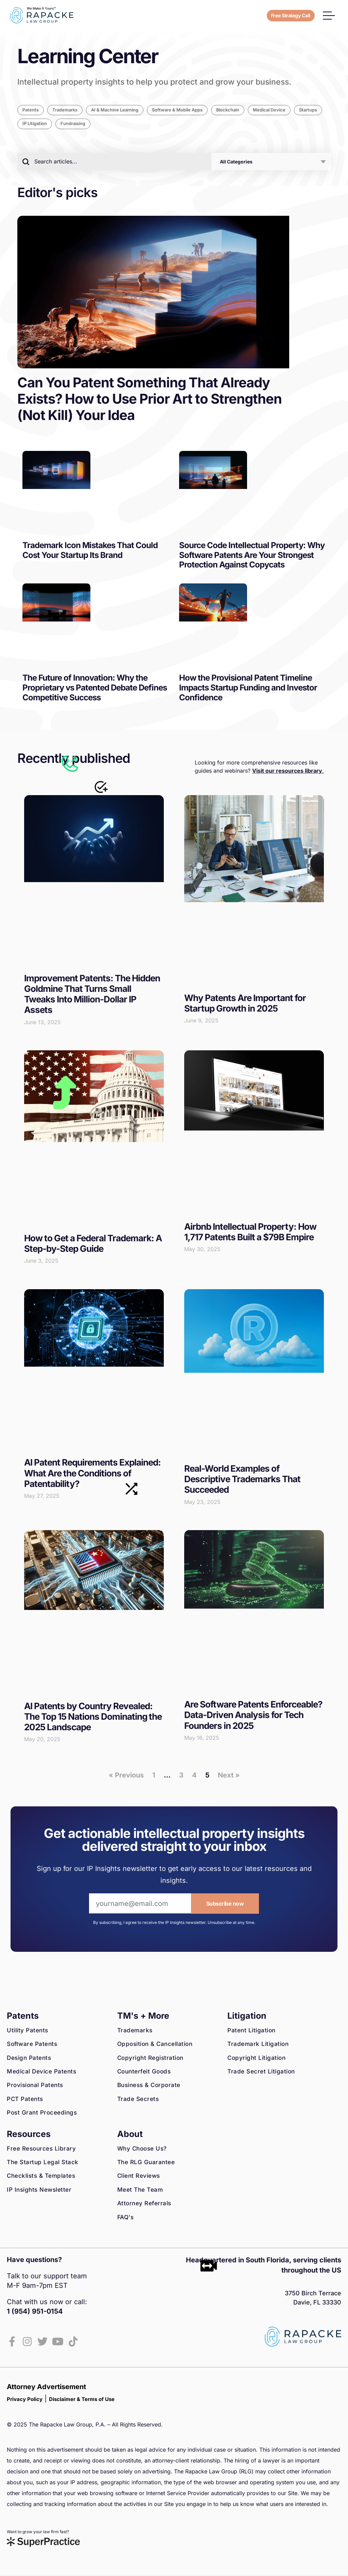  I want to click on turn right then continue forward, so click(66, 1092).